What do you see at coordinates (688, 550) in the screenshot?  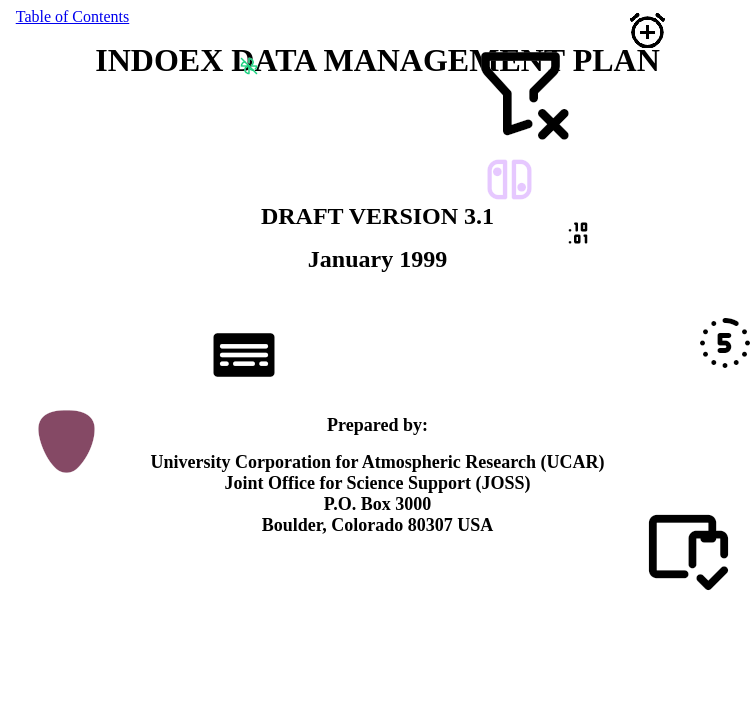 I see `devices successfully synced or connected` at bounding box center [688, 550].